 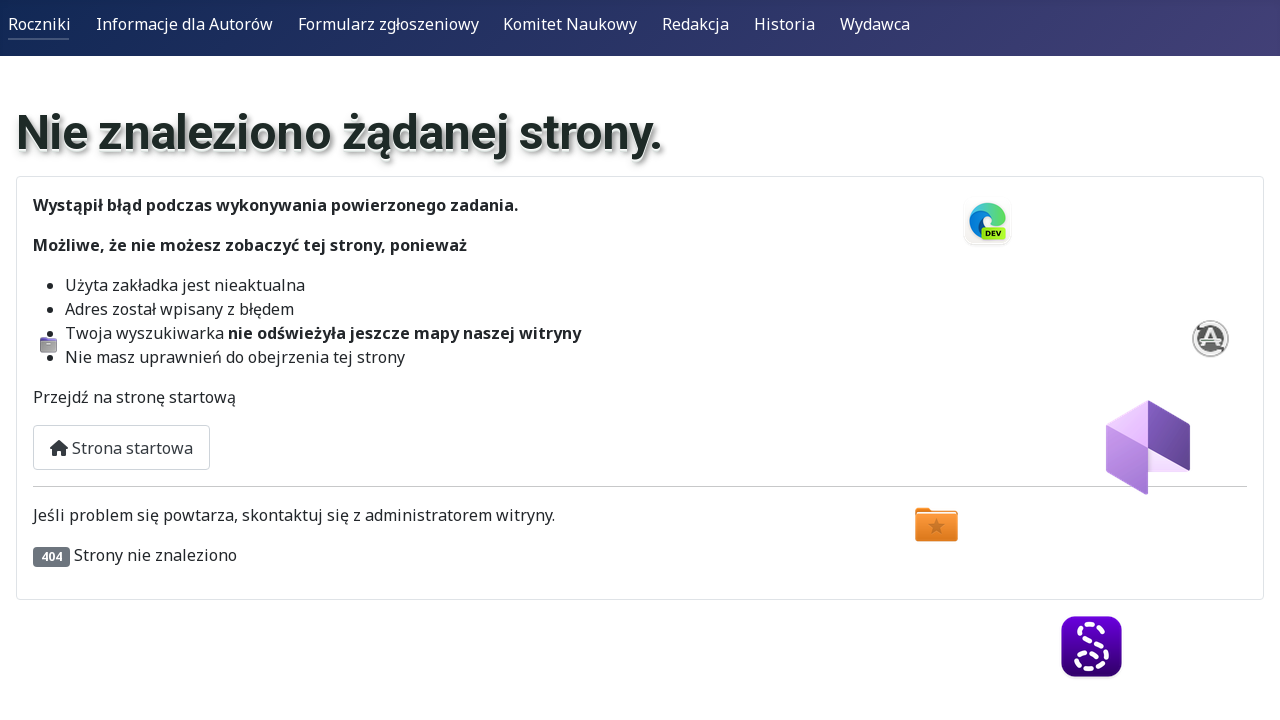 What do you see at coordinates (1148, 448) in the screenshot?
I see `open layout or design application` at bounding box center [1148, 448].